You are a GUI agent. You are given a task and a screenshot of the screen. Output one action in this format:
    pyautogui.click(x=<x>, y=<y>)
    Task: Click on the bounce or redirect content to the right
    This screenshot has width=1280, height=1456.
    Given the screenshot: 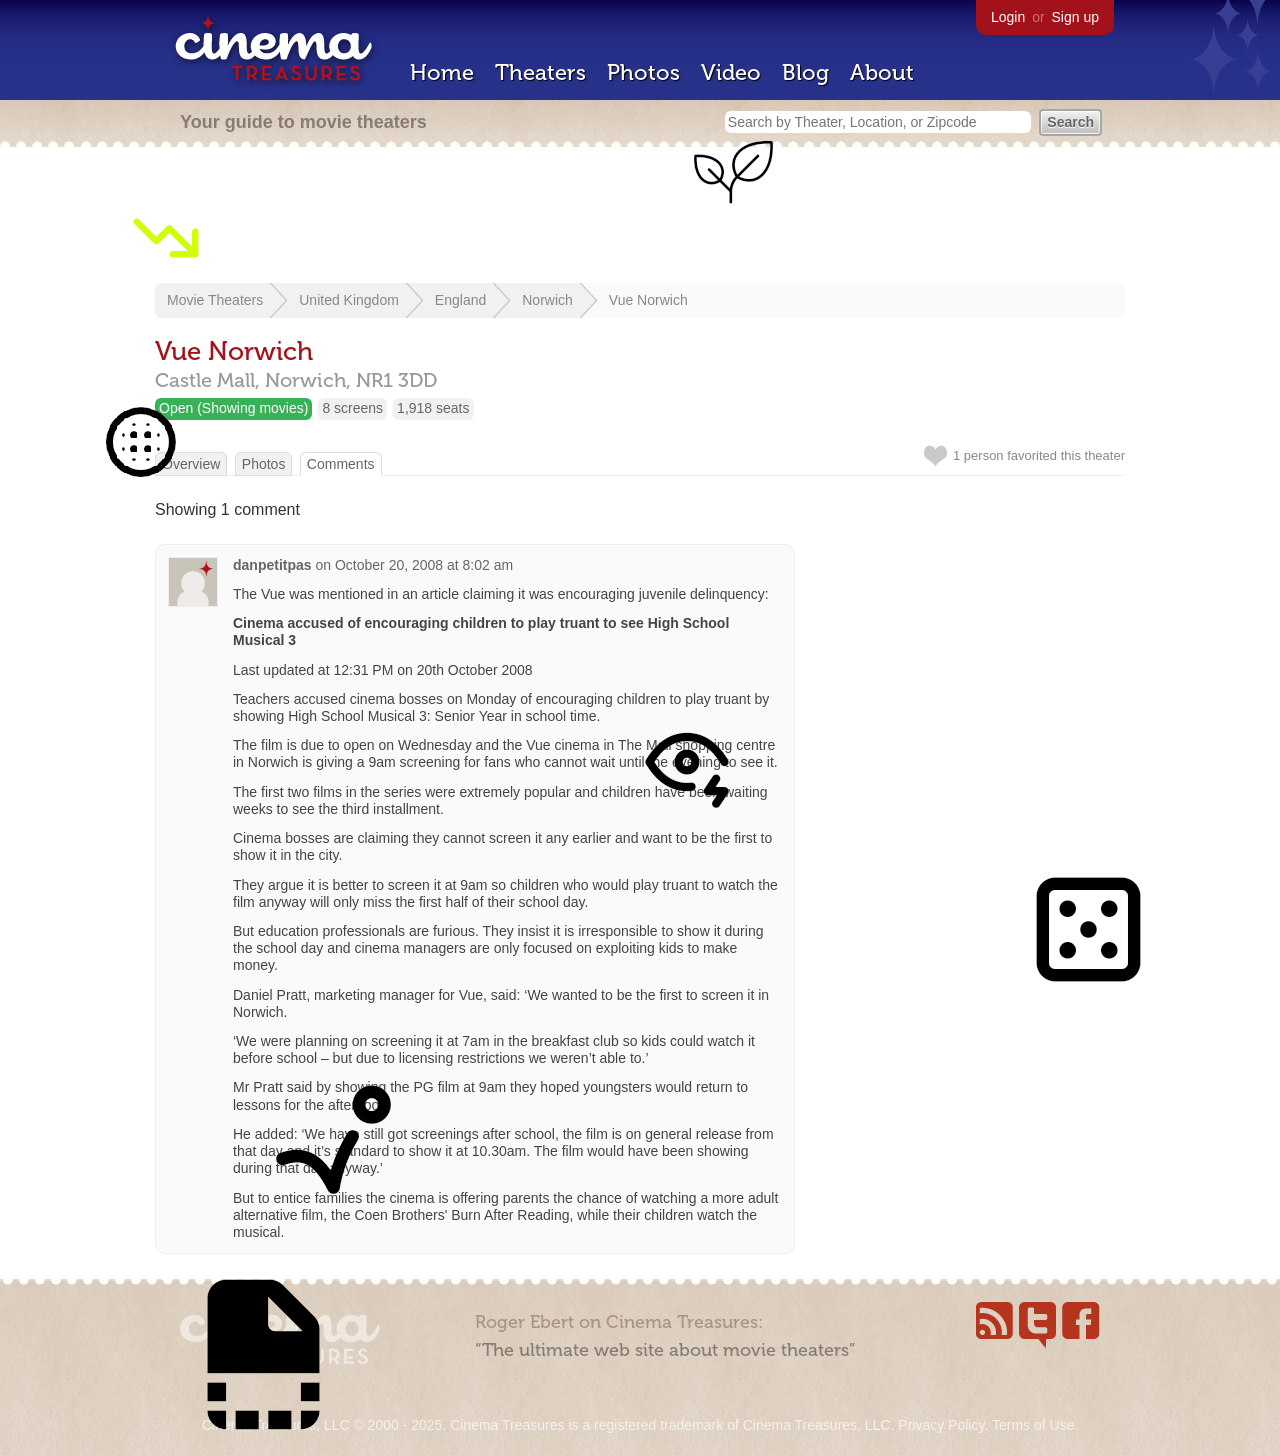 What is the action you would take?
    pyautogui.click(x=333, y=1136)
    